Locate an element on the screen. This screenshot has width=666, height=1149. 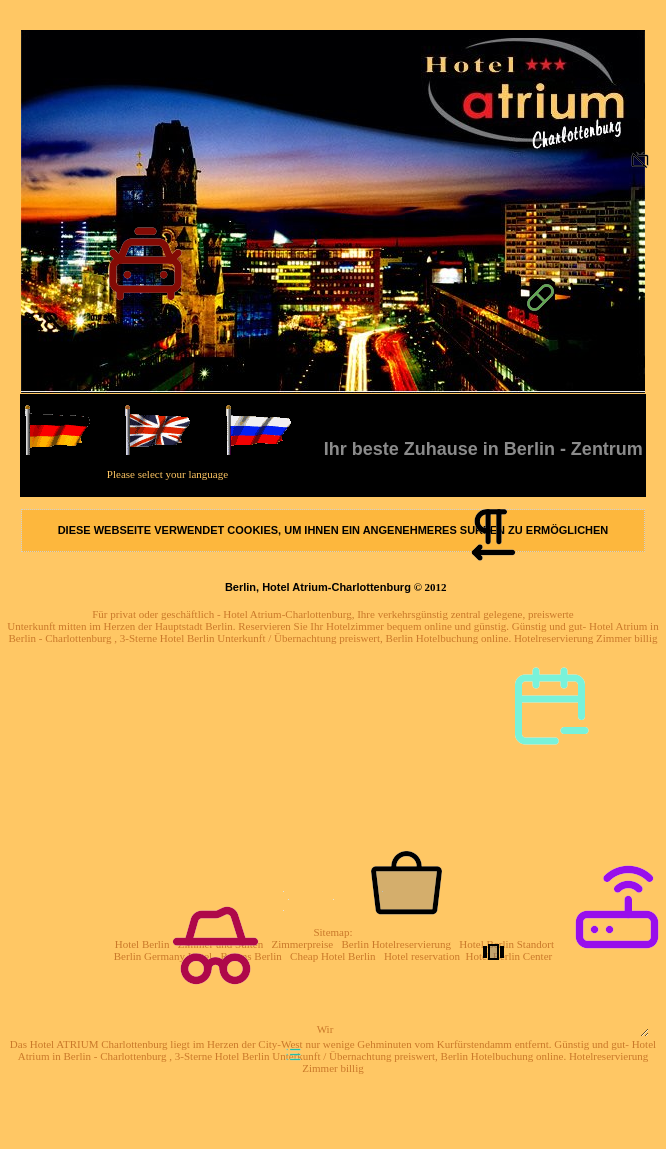
enable incognito or private browsing mode is located at coordinates (215, 945).